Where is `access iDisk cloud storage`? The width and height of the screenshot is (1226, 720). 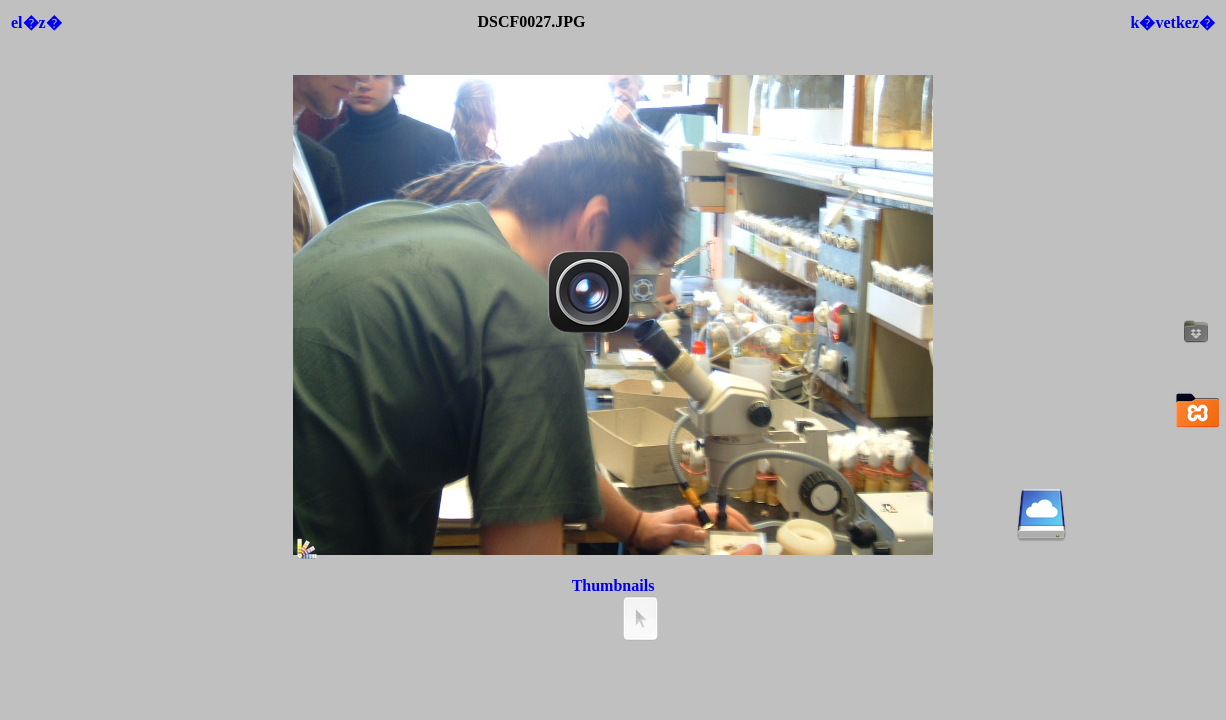 access iDisk cloud storage is located at coordinates (1041, 515).